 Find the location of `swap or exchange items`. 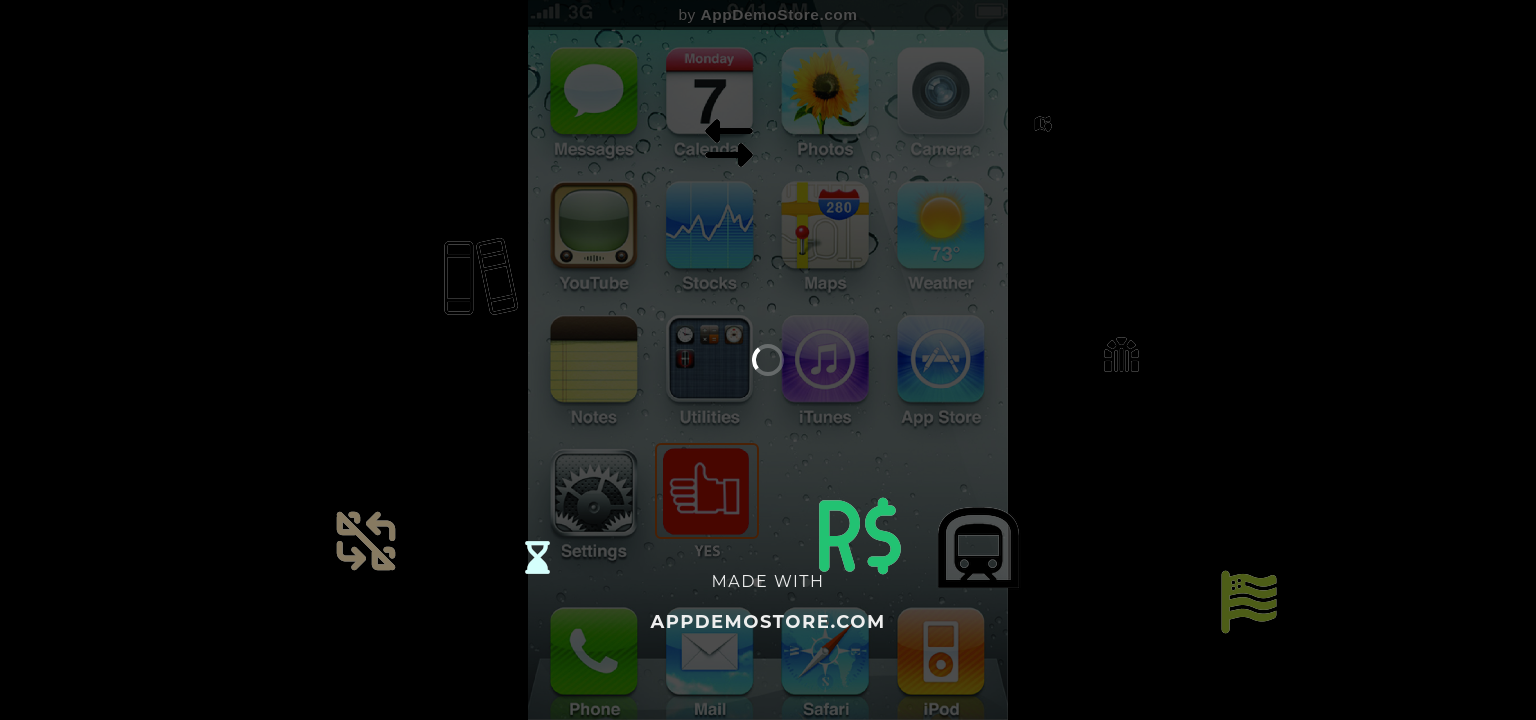

swap or exchange items is located at coordinates (729, 143).